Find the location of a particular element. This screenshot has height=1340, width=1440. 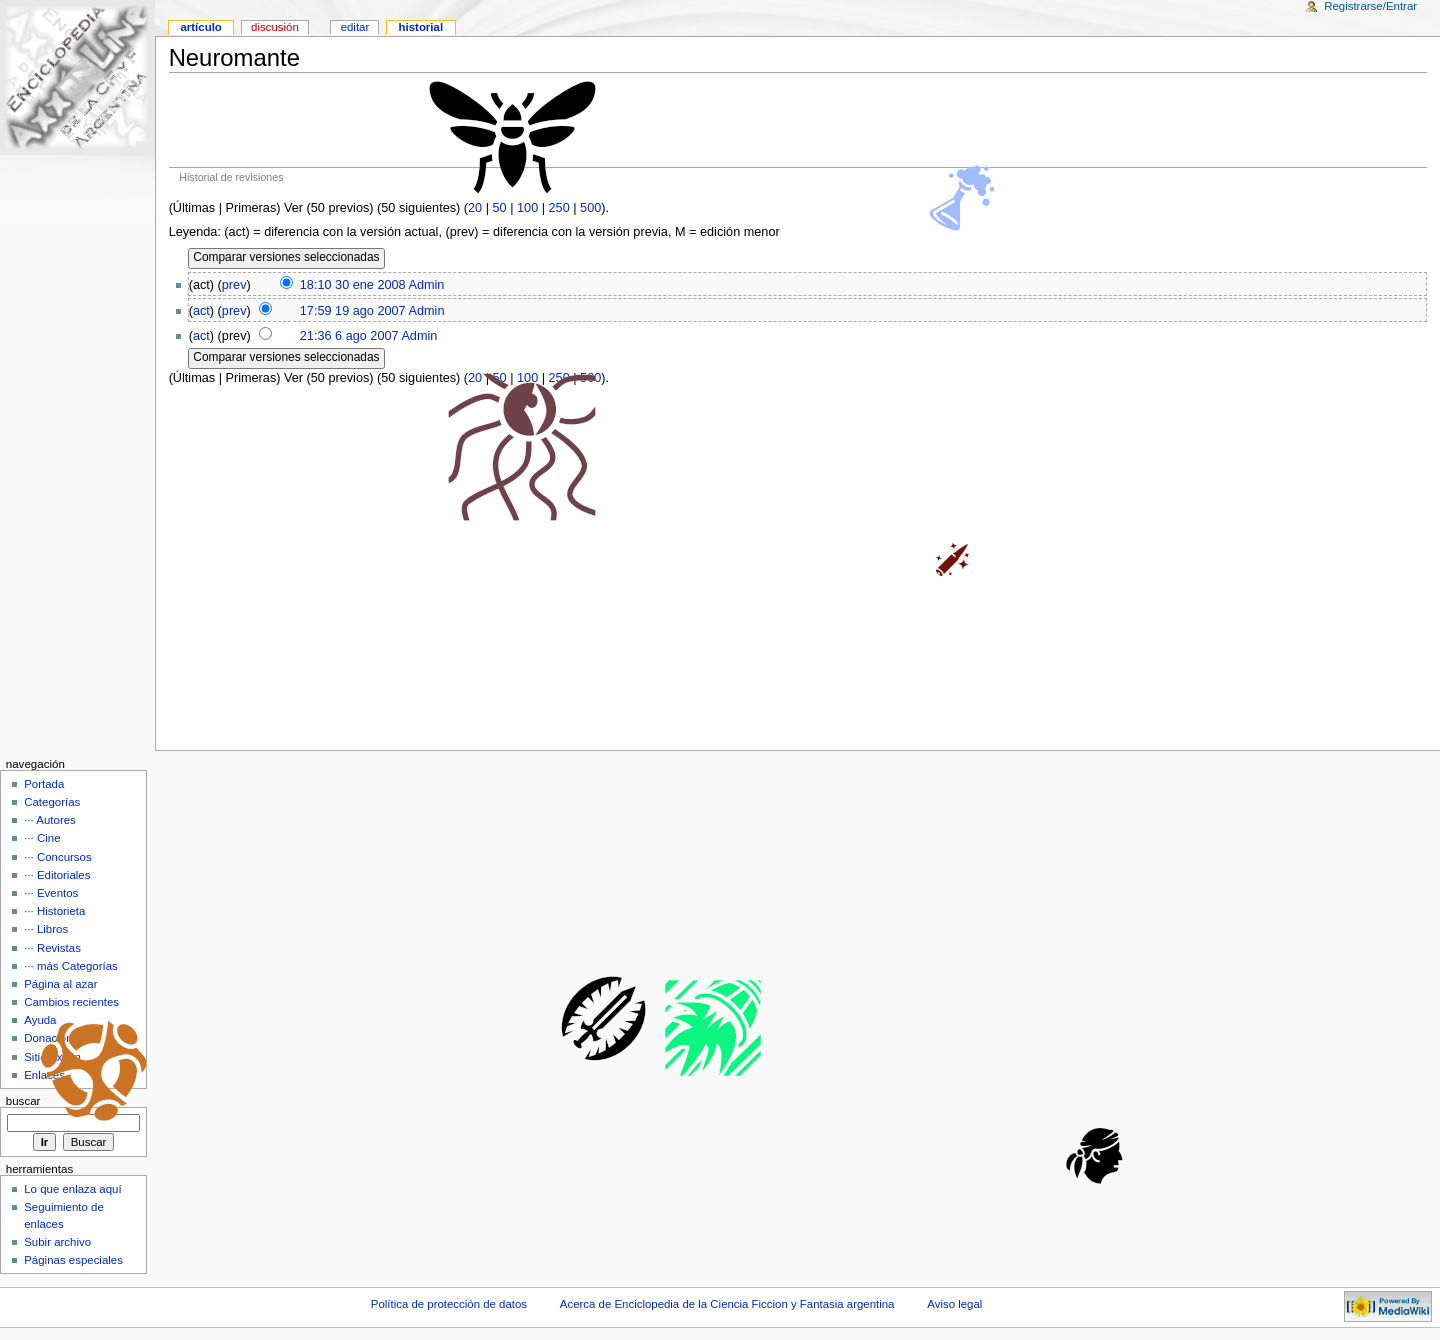

select bandana accessory for character customization is located at coordinates (1094, 1156).